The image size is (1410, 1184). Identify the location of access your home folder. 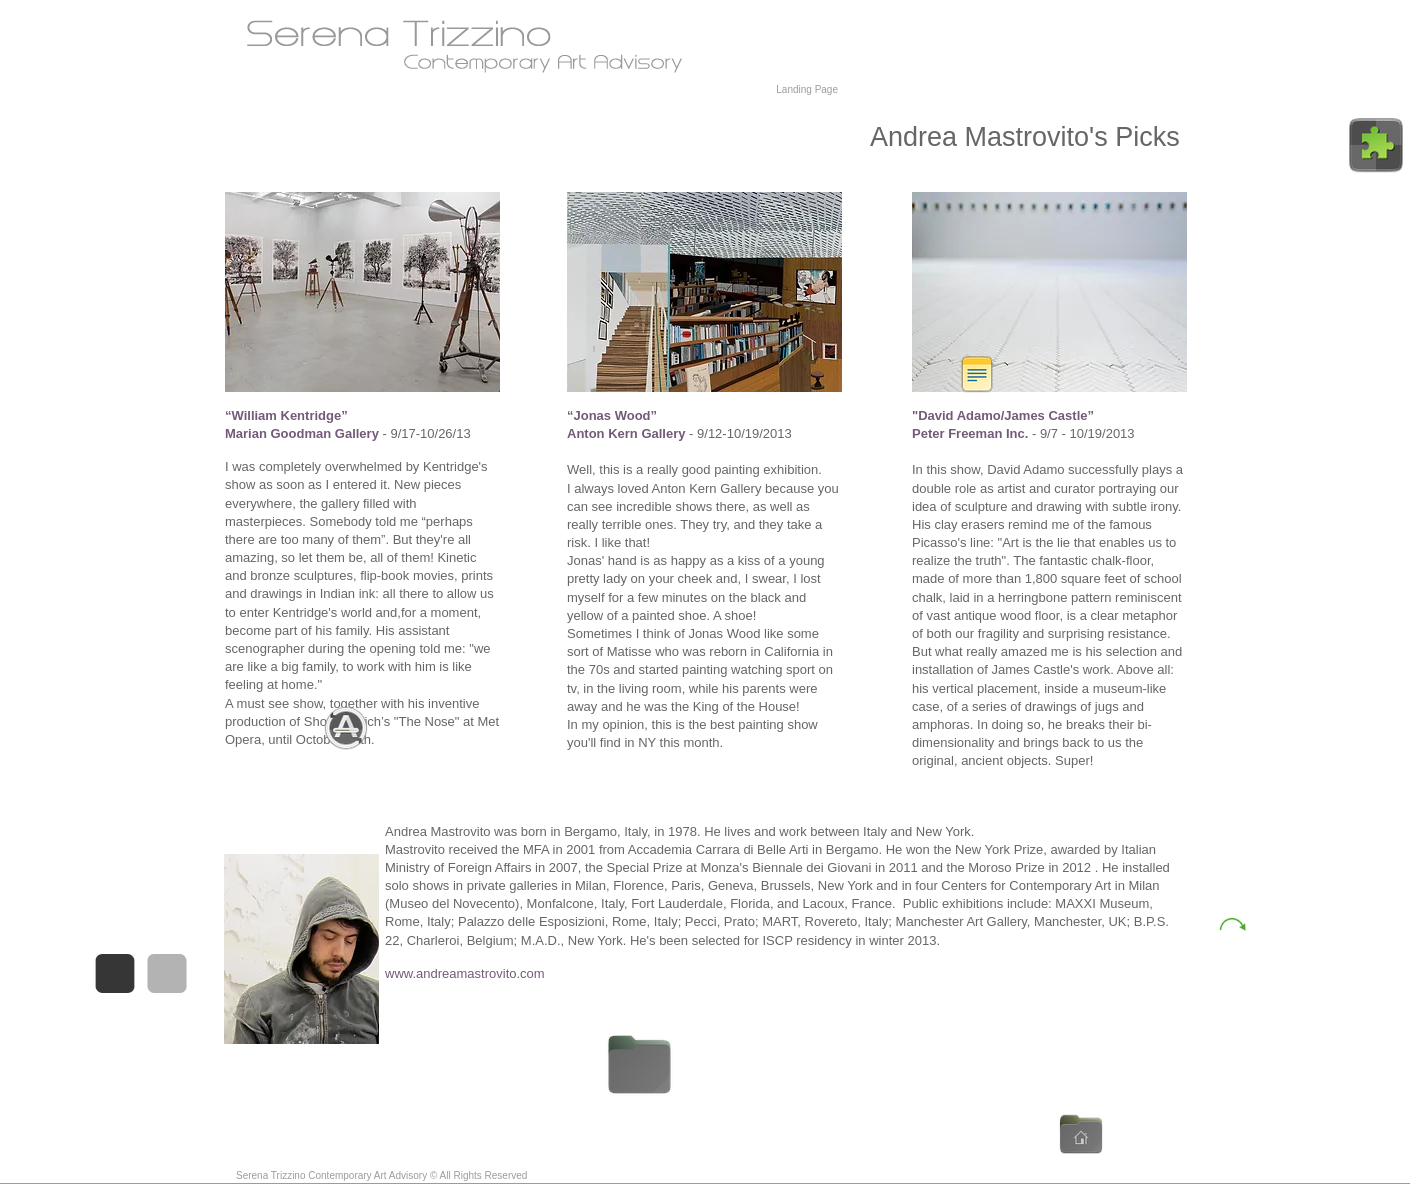
(1081, 1134).